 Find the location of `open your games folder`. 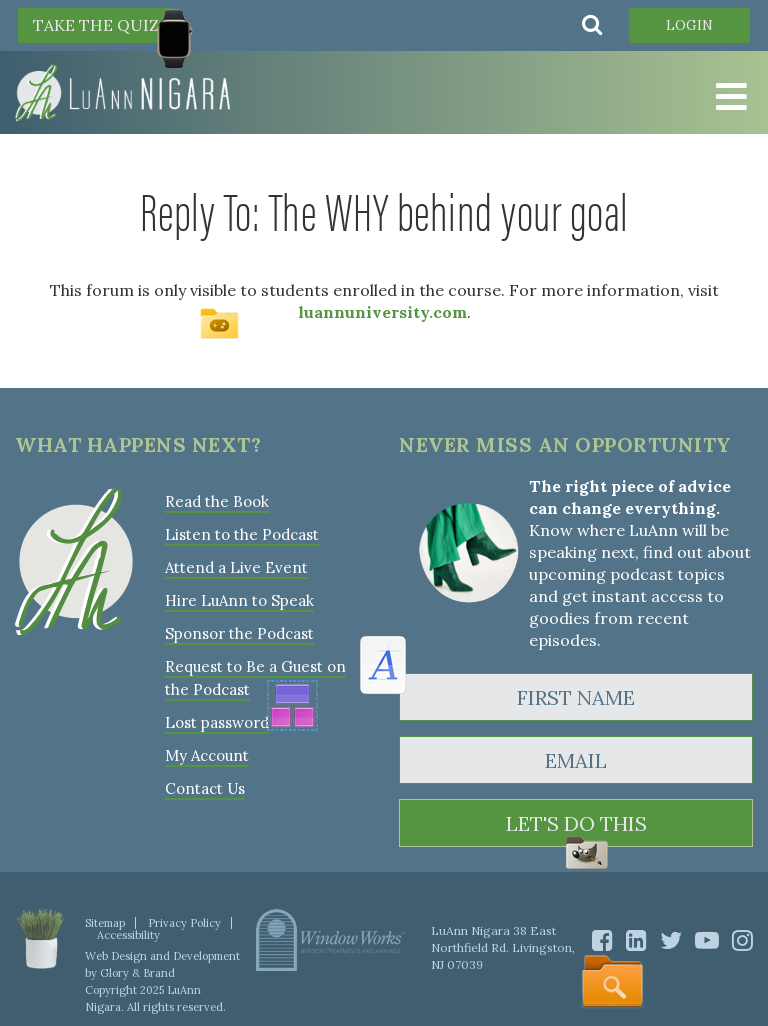

open your games folder is located at coordinates (219, 324).